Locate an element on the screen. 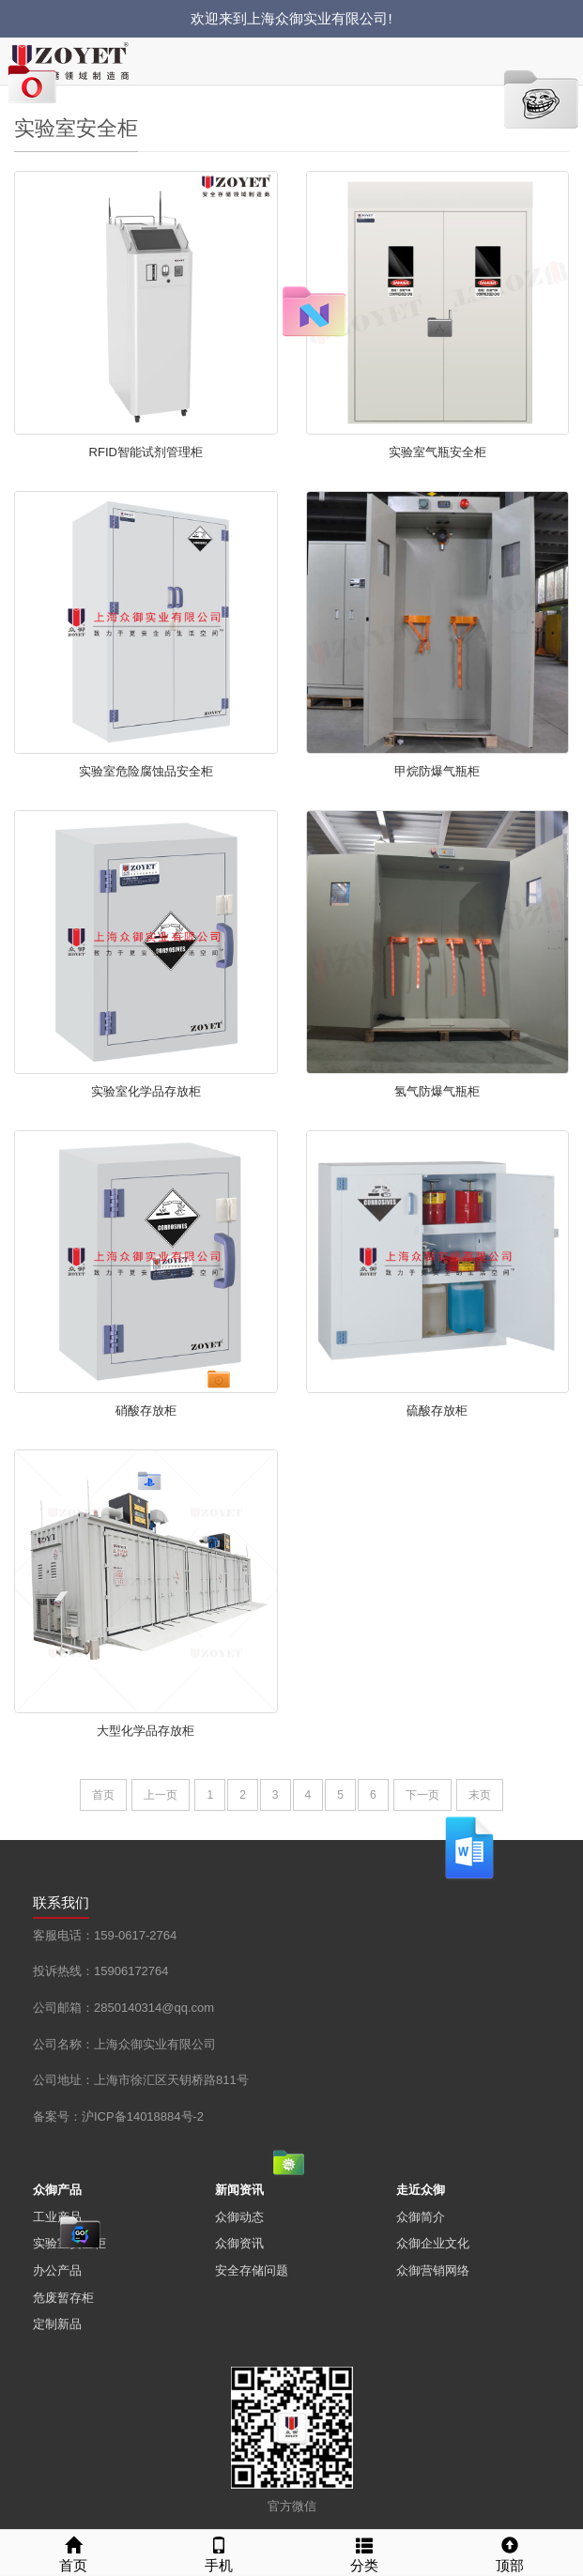 The height and width of the screenshot is (2576, 583). open a Microsoft Word document is located at coordinates (469, 1848).